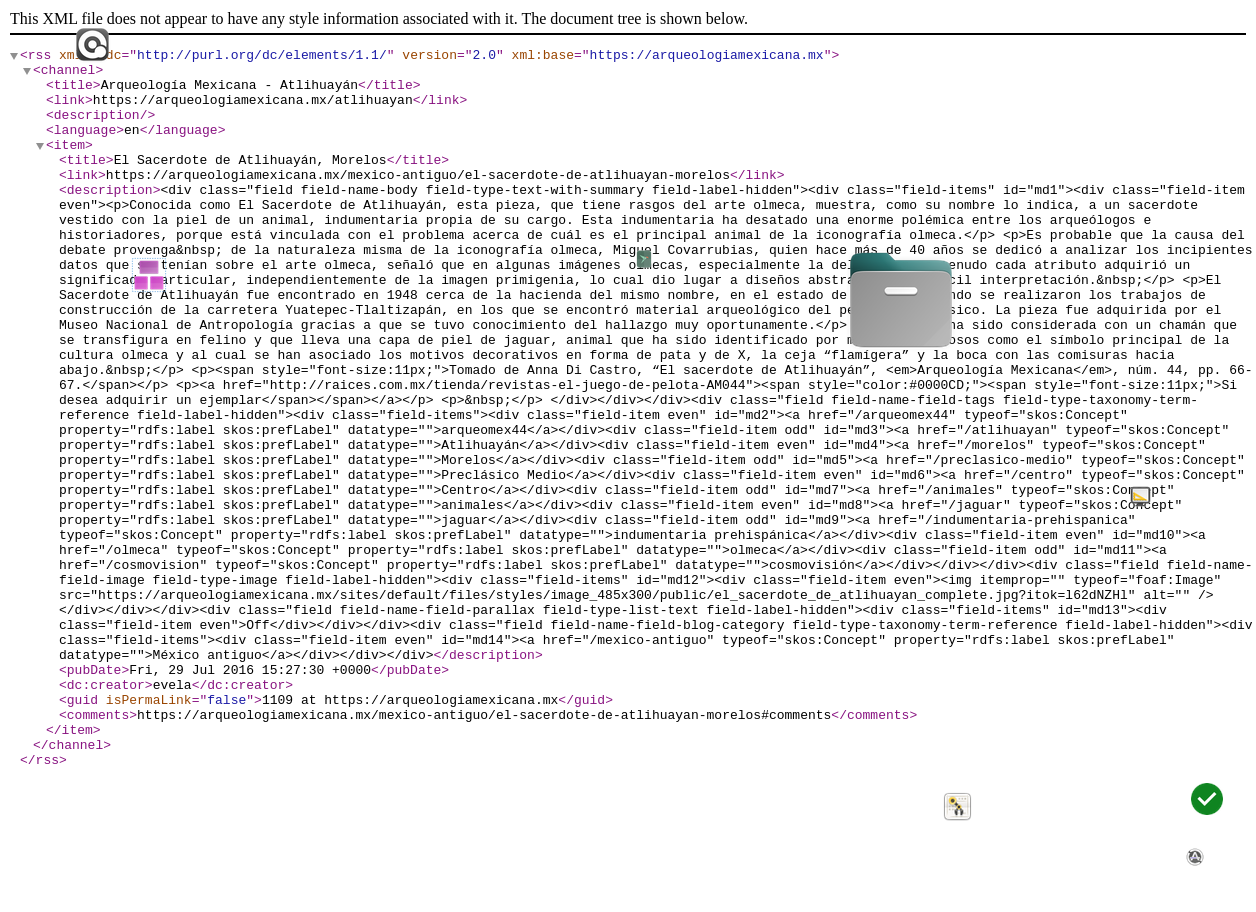 The width and height of the screenshot is (1256, 912). Describe the element at coordinates (1195, 857) in the screenshot. I see `check for available software updates` at that location.